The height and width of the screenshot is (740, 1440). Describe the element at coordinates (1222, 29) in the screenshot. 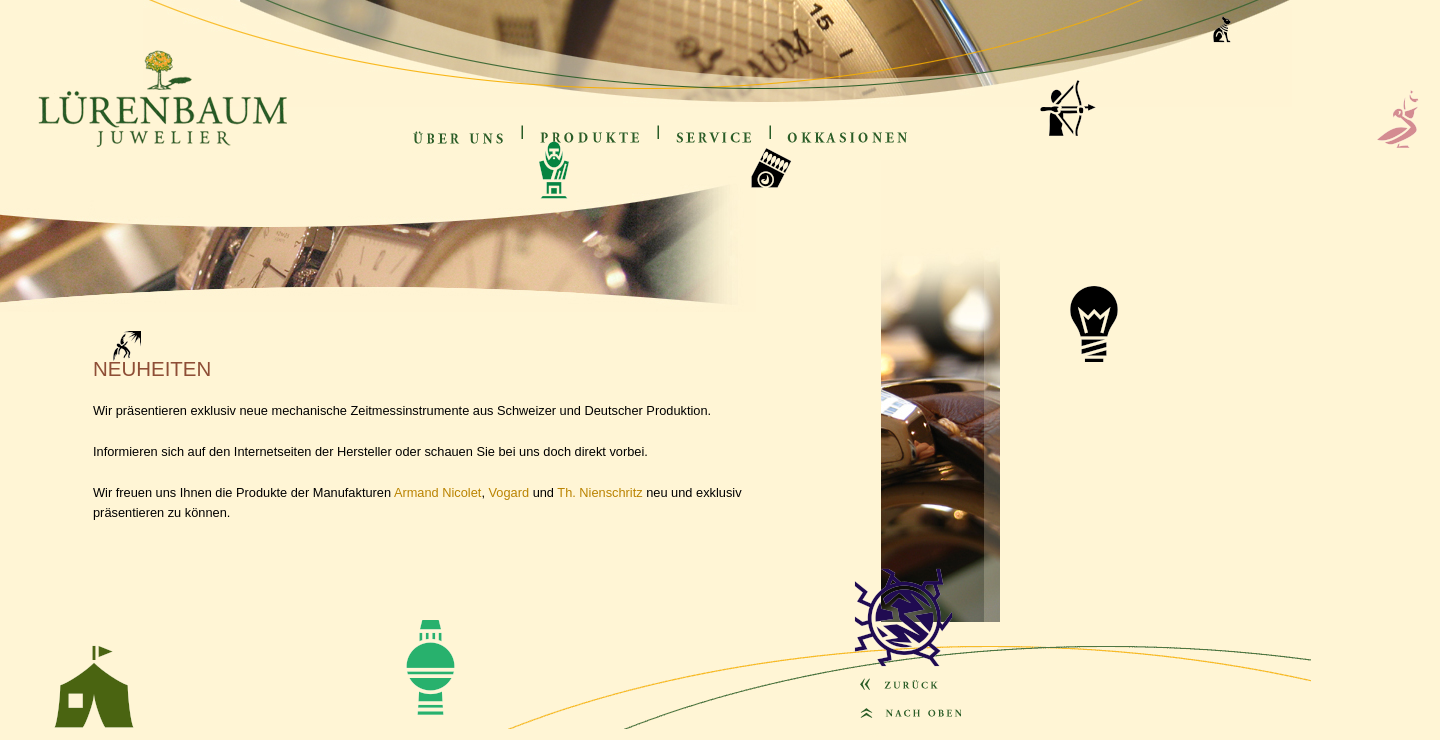

I see `access Egyptian mythology content or games` at that location.